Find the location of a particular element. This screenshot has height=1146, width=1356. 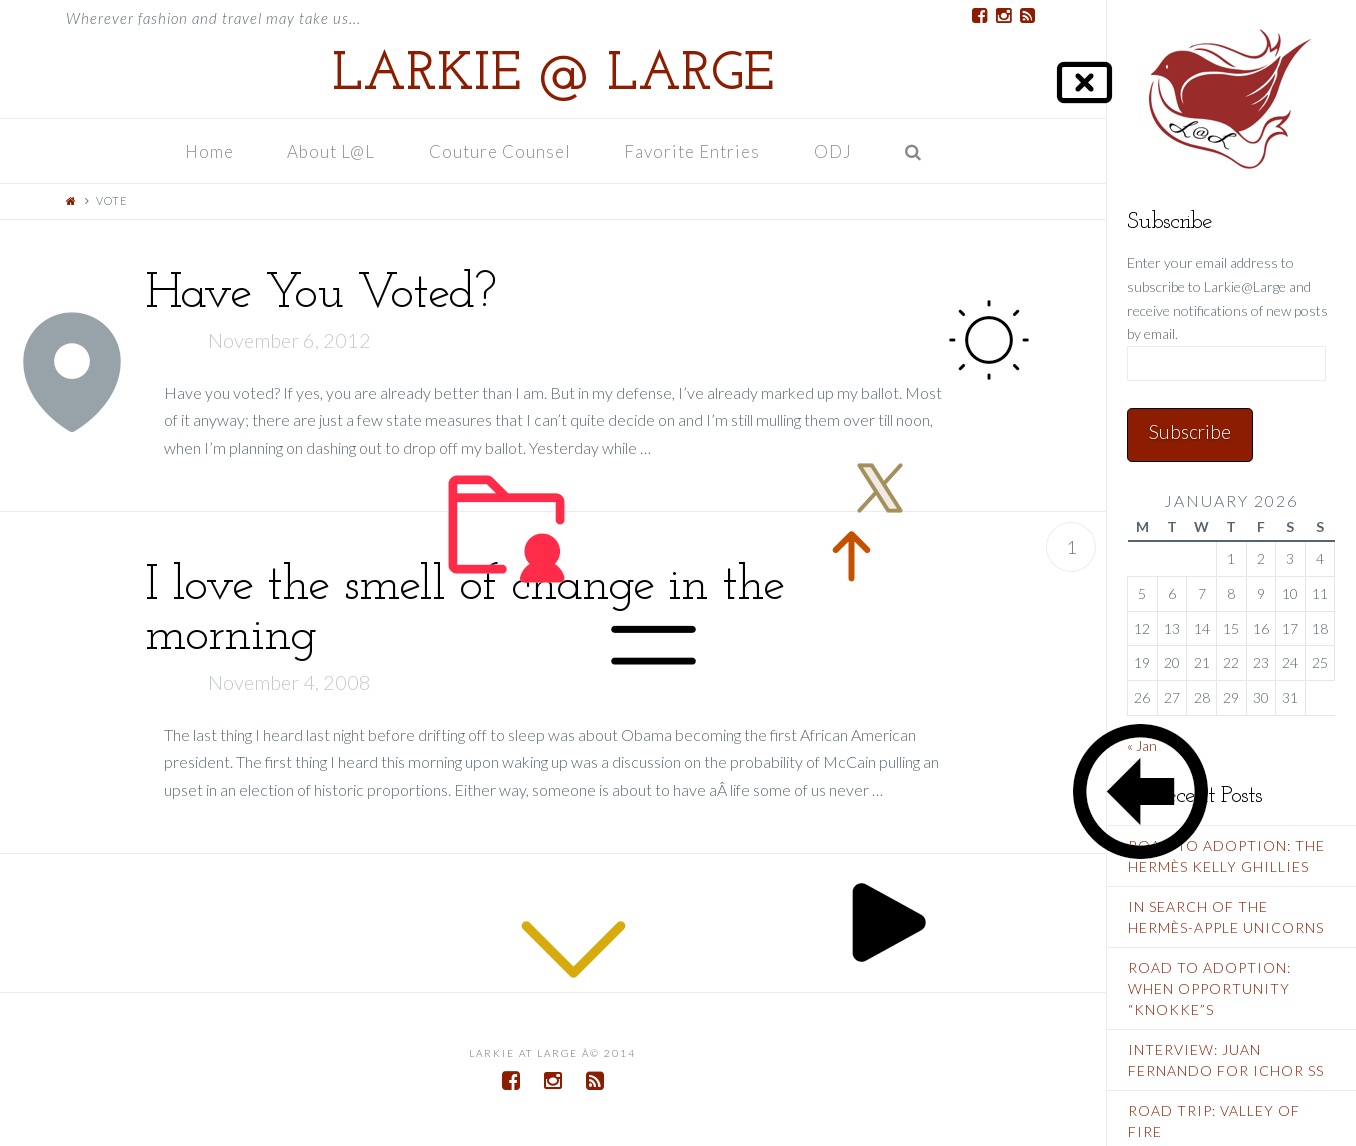

scroll to top of page is located at coordinates (851, 555).